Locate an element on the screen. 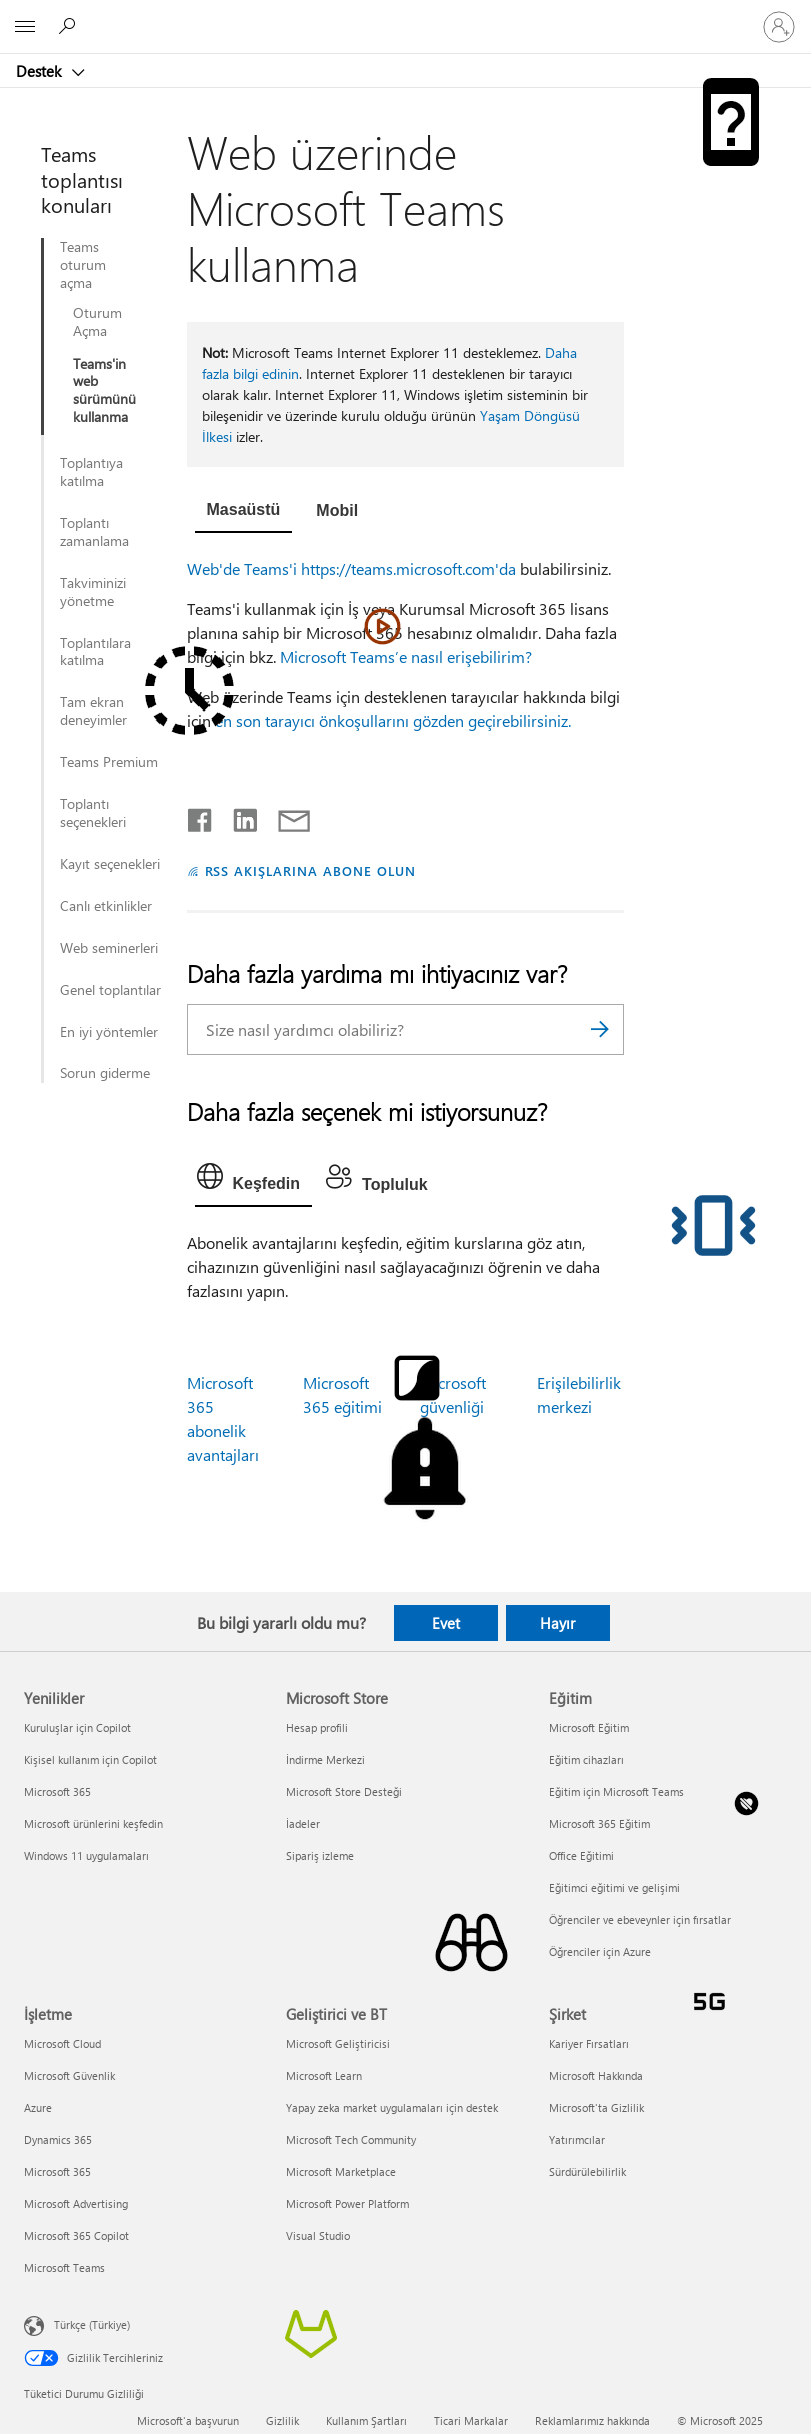 Image resolution: width=811 pixels, height=2434 pixels. remove from favorites is located at coordinates (746, 1803).